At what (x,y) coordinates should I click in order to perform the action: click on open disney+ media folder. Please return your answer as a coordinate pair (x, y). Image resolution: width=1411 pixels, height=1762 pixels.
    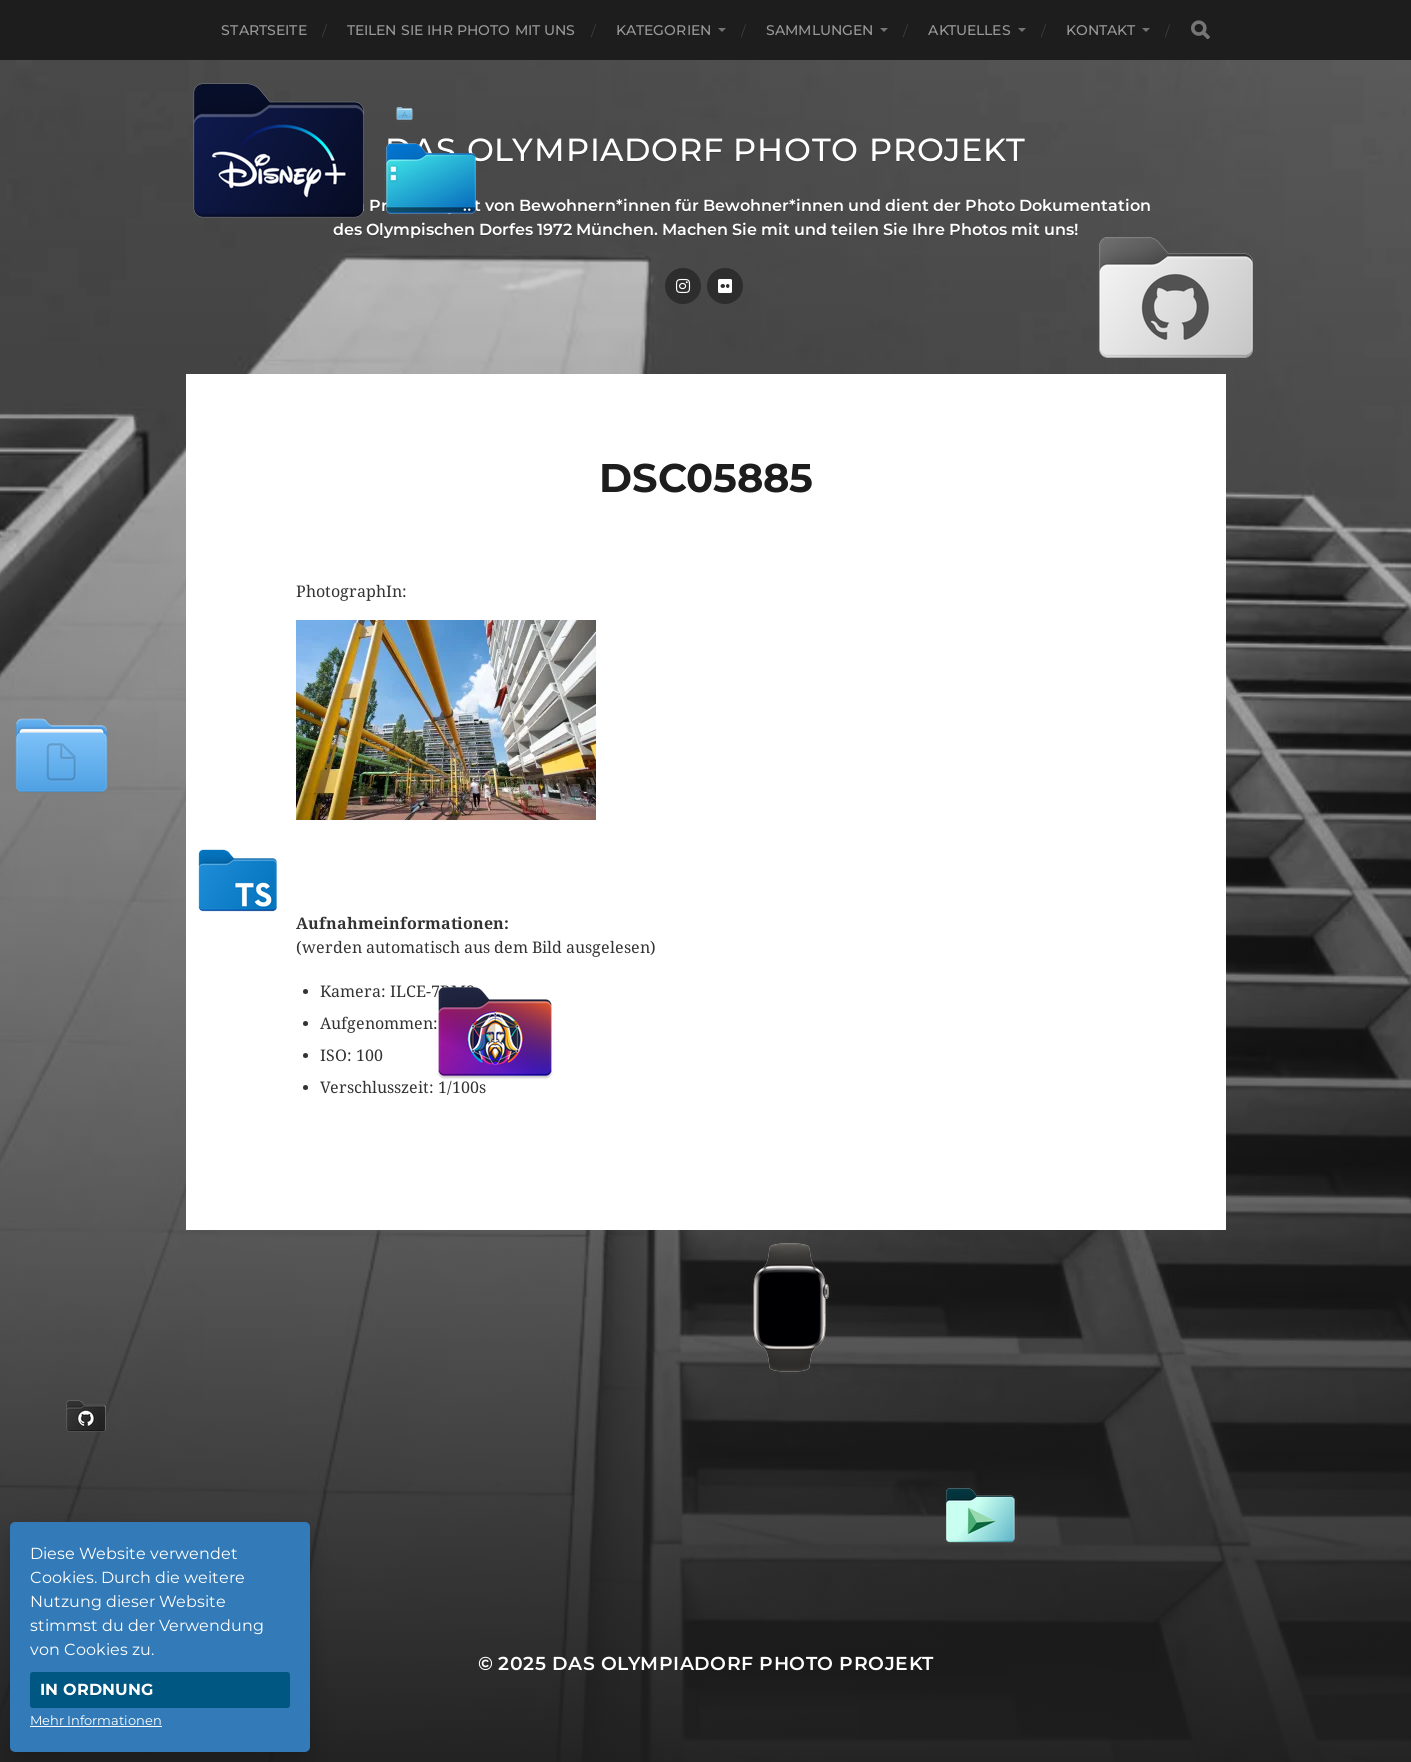
    Looking at the image, I should click on (278, 155).